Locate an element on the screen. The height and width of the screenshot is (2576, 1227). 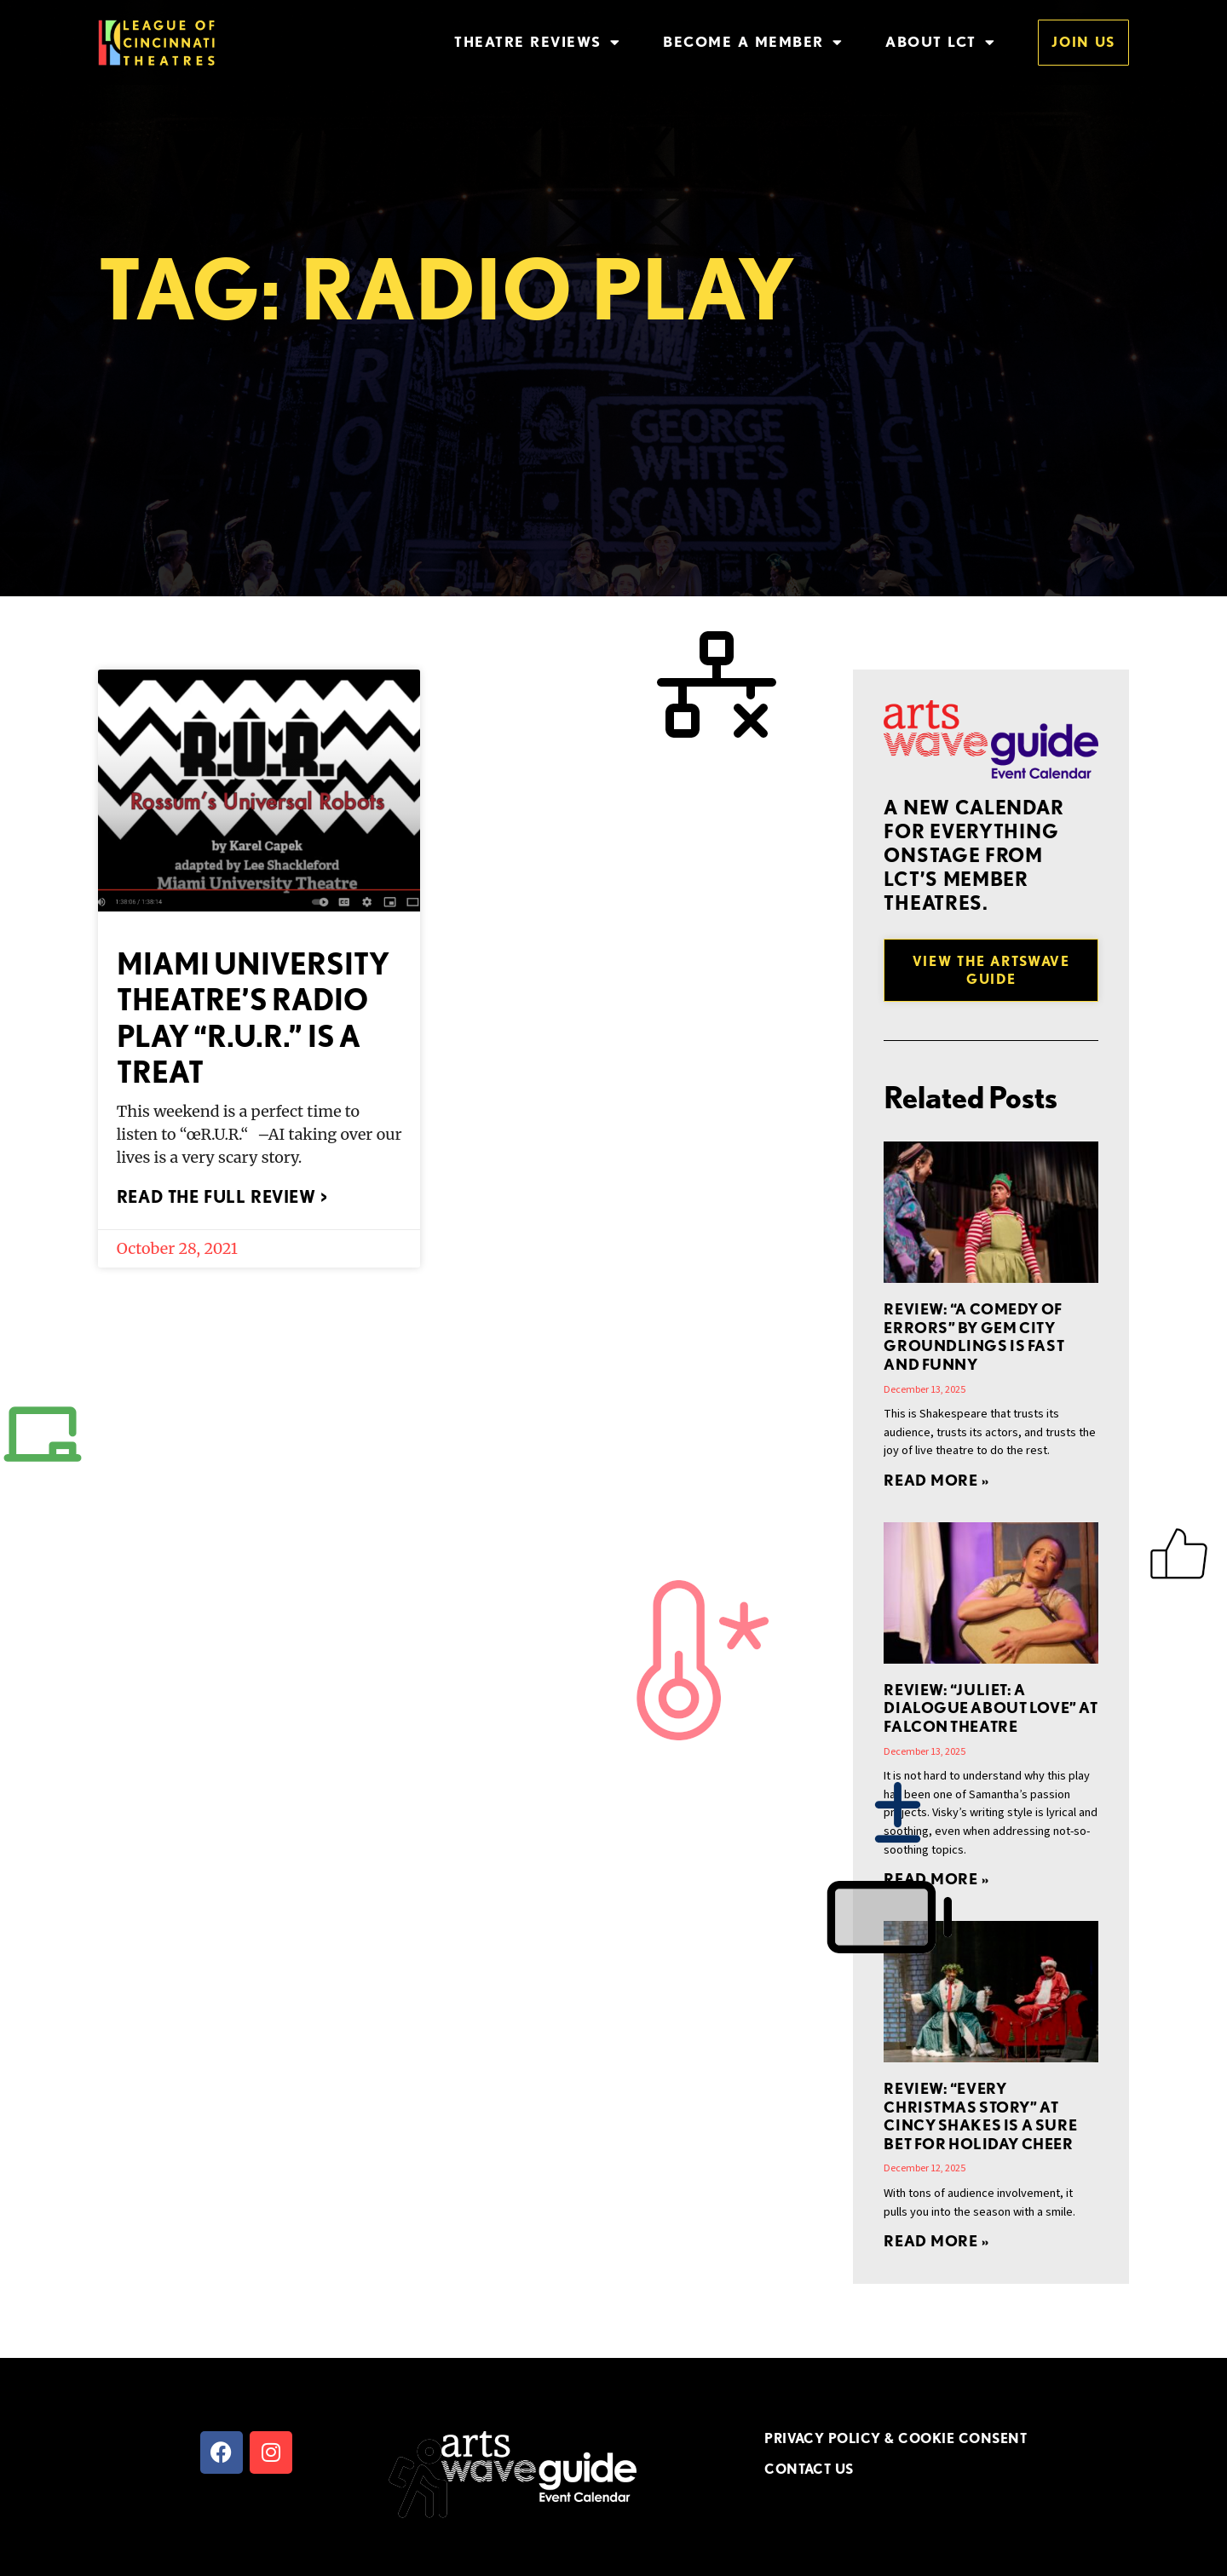
access hiking trails or outdoor activities is located at coordinates (421, 2478).